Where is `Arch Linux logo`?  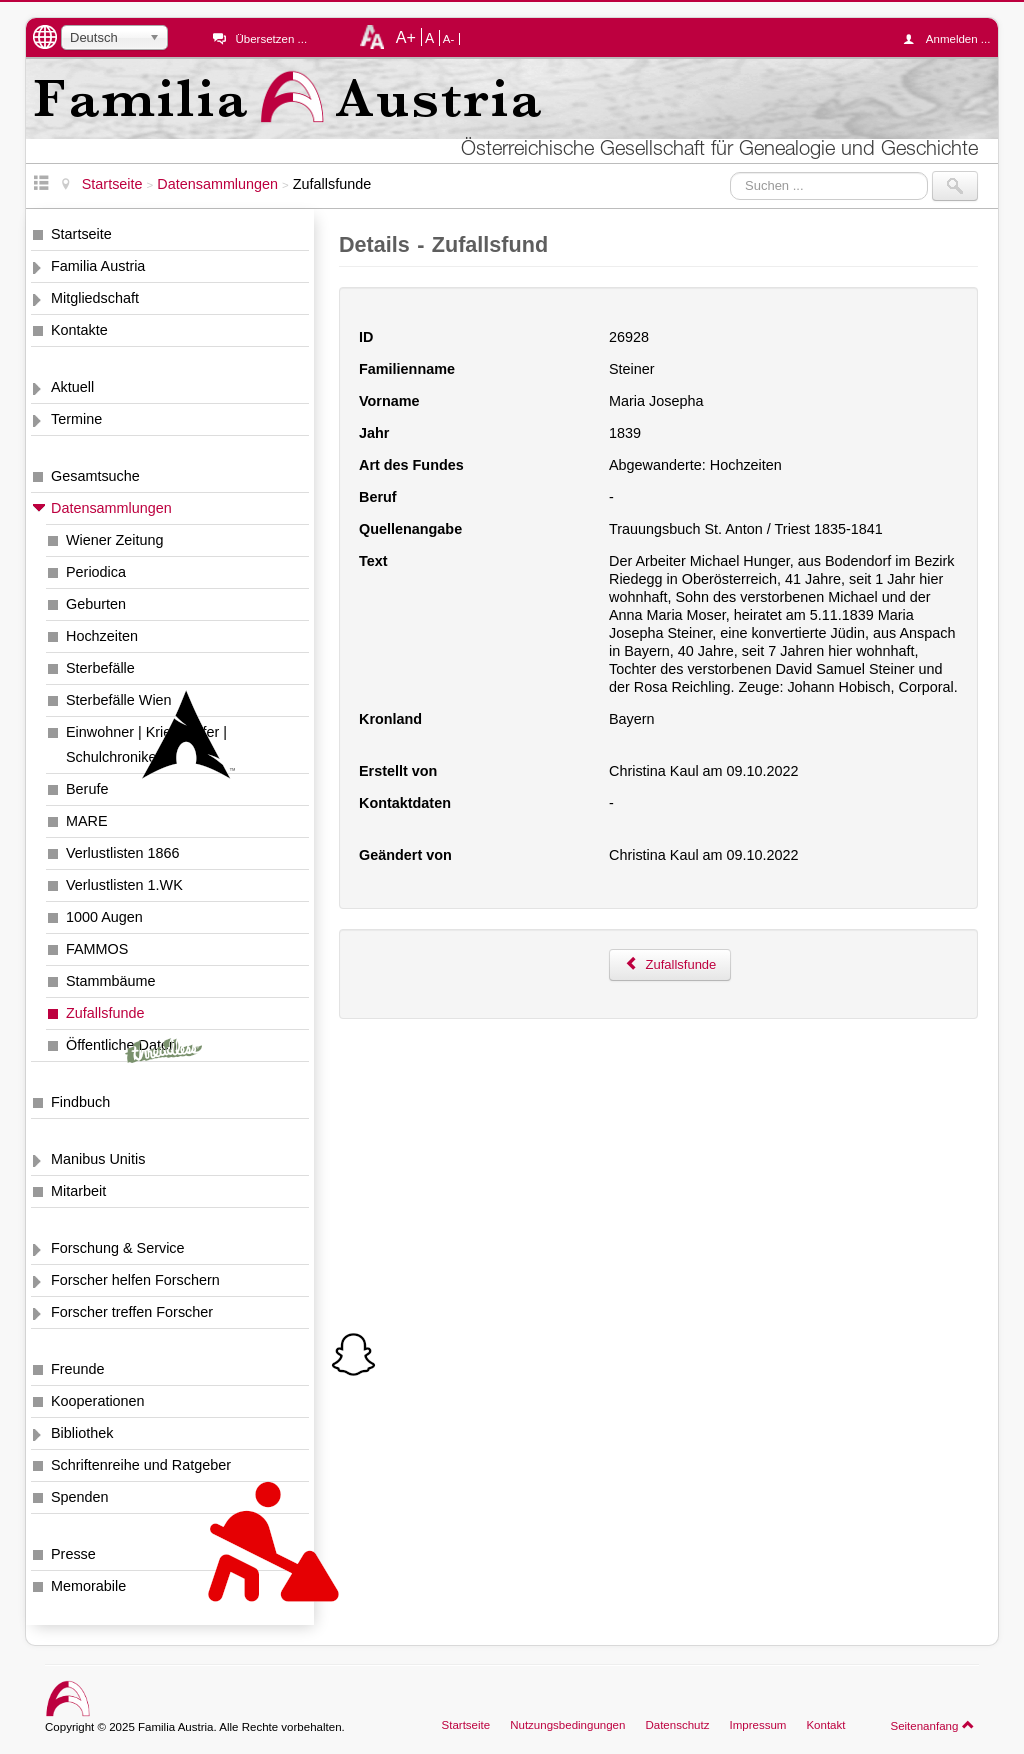 Arch Linux logo is located at coordinates (188, 734).